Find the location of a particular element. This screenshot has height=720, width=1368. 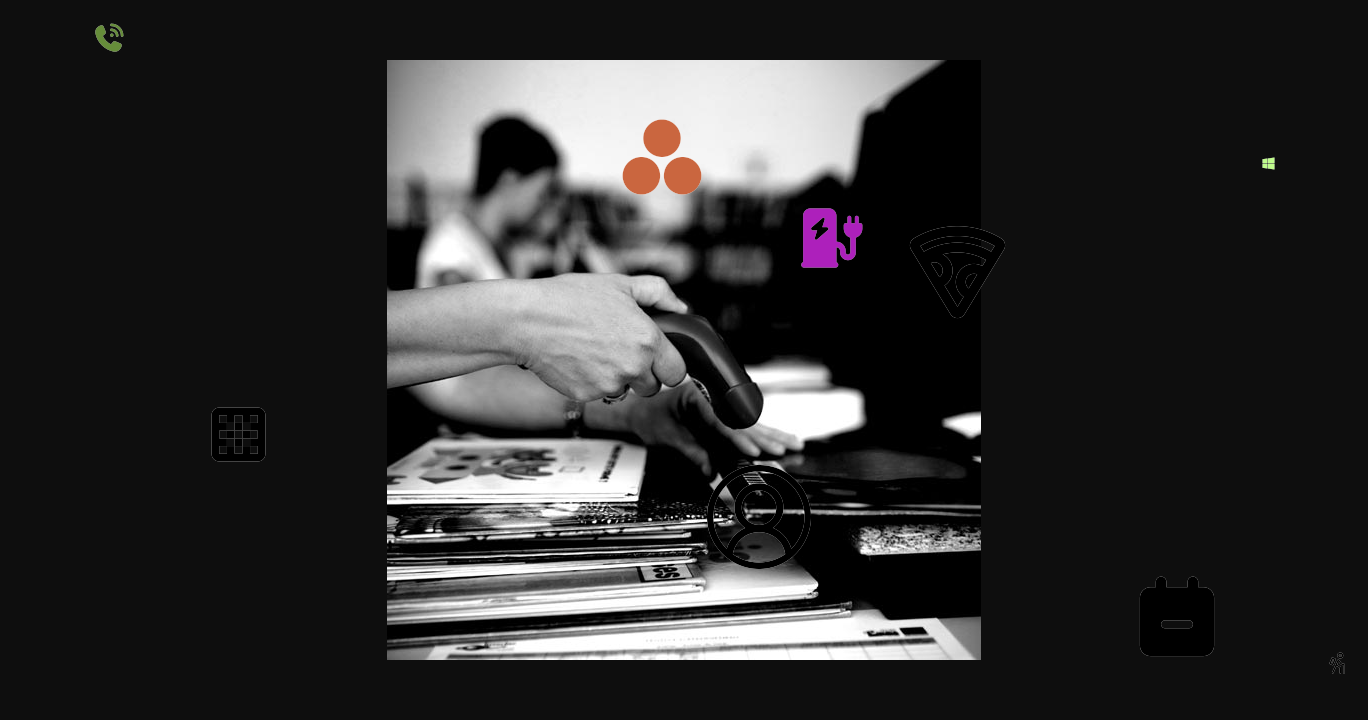

remove an event from your calendar is located at coordinates (1177, 619).